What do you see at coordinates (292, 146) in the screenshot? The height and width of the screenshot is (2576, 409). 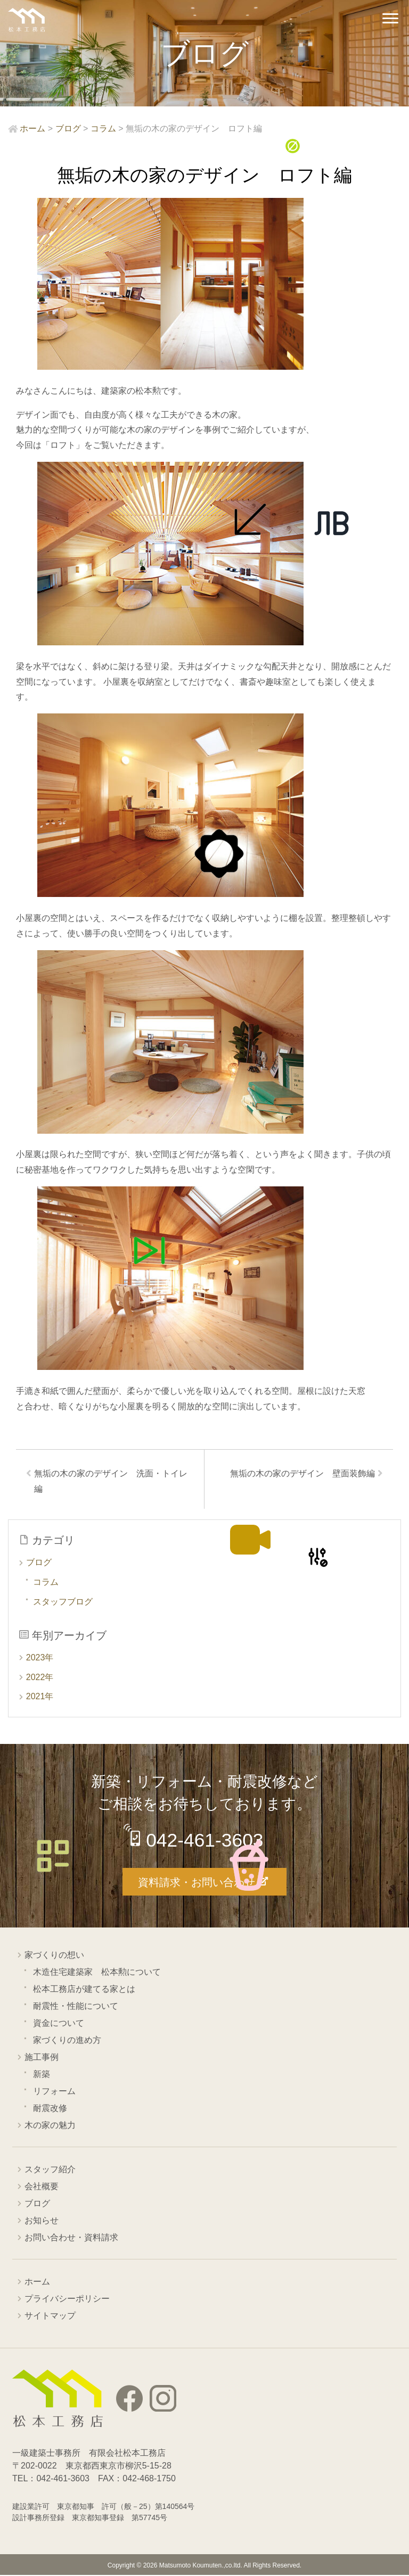 I see `indicates empty or null state` at bounding box center [292, 146].